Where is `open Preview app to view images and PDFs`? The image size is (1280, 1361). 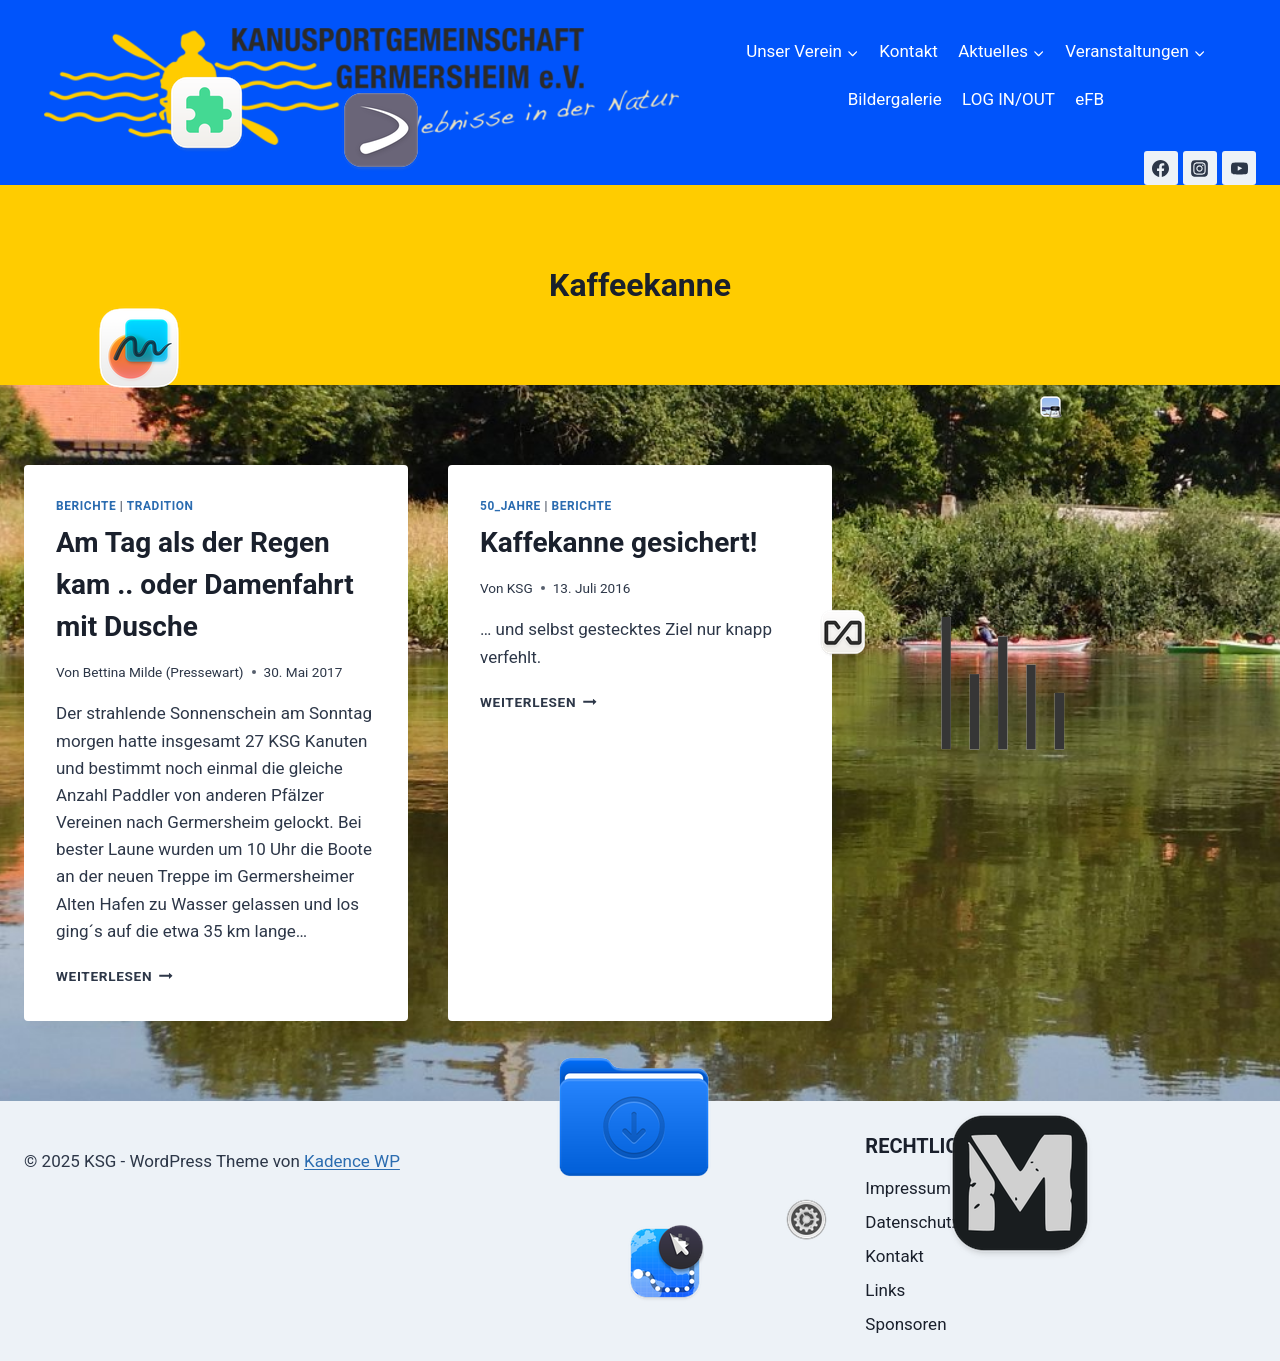
open Preview app to view images and PDFs is located at coordinates (1050, 406).